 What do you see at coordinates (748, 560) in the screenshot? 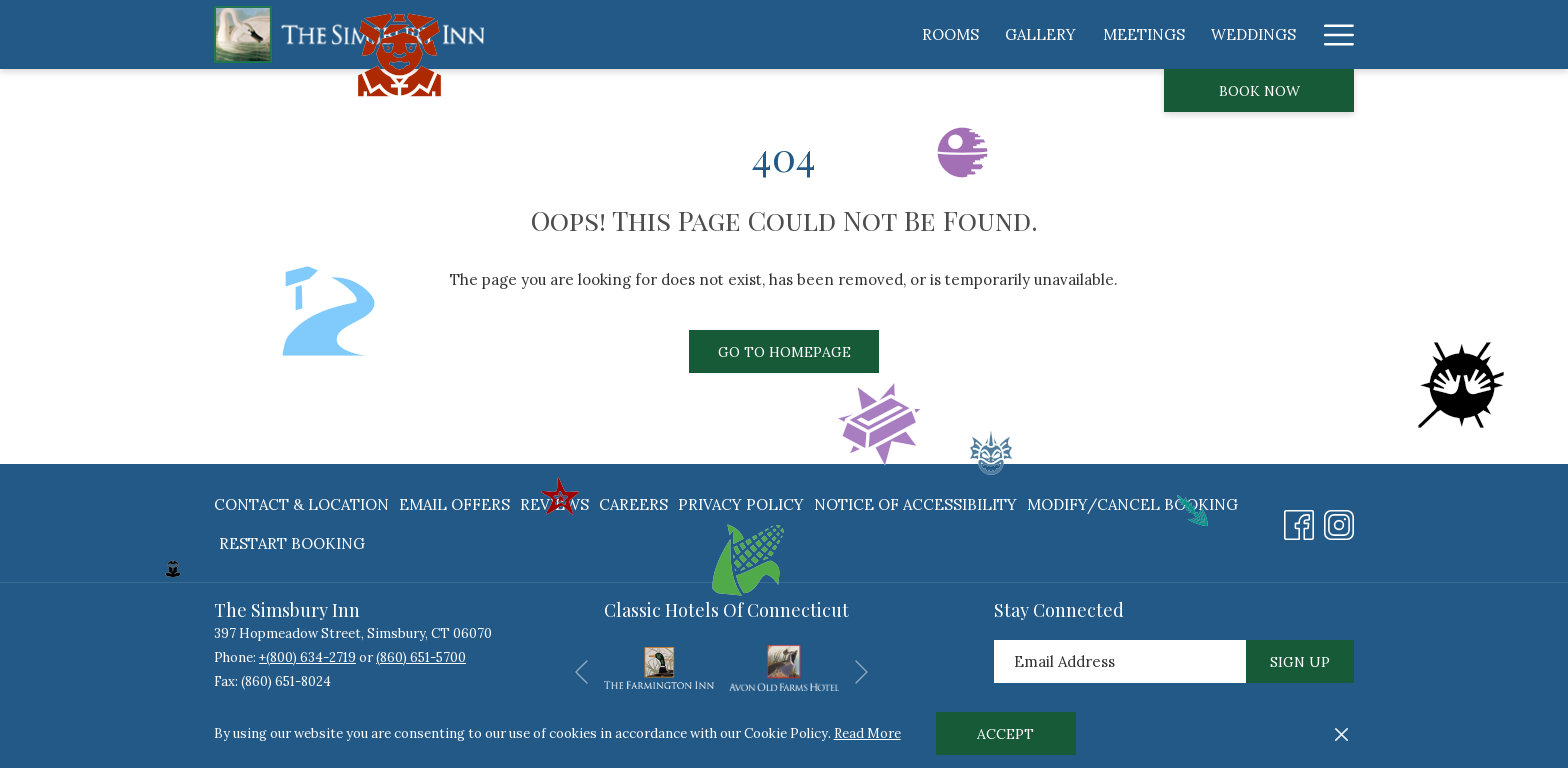
I see `represents a farming or agriculture category` at bounding box center [748, 560].